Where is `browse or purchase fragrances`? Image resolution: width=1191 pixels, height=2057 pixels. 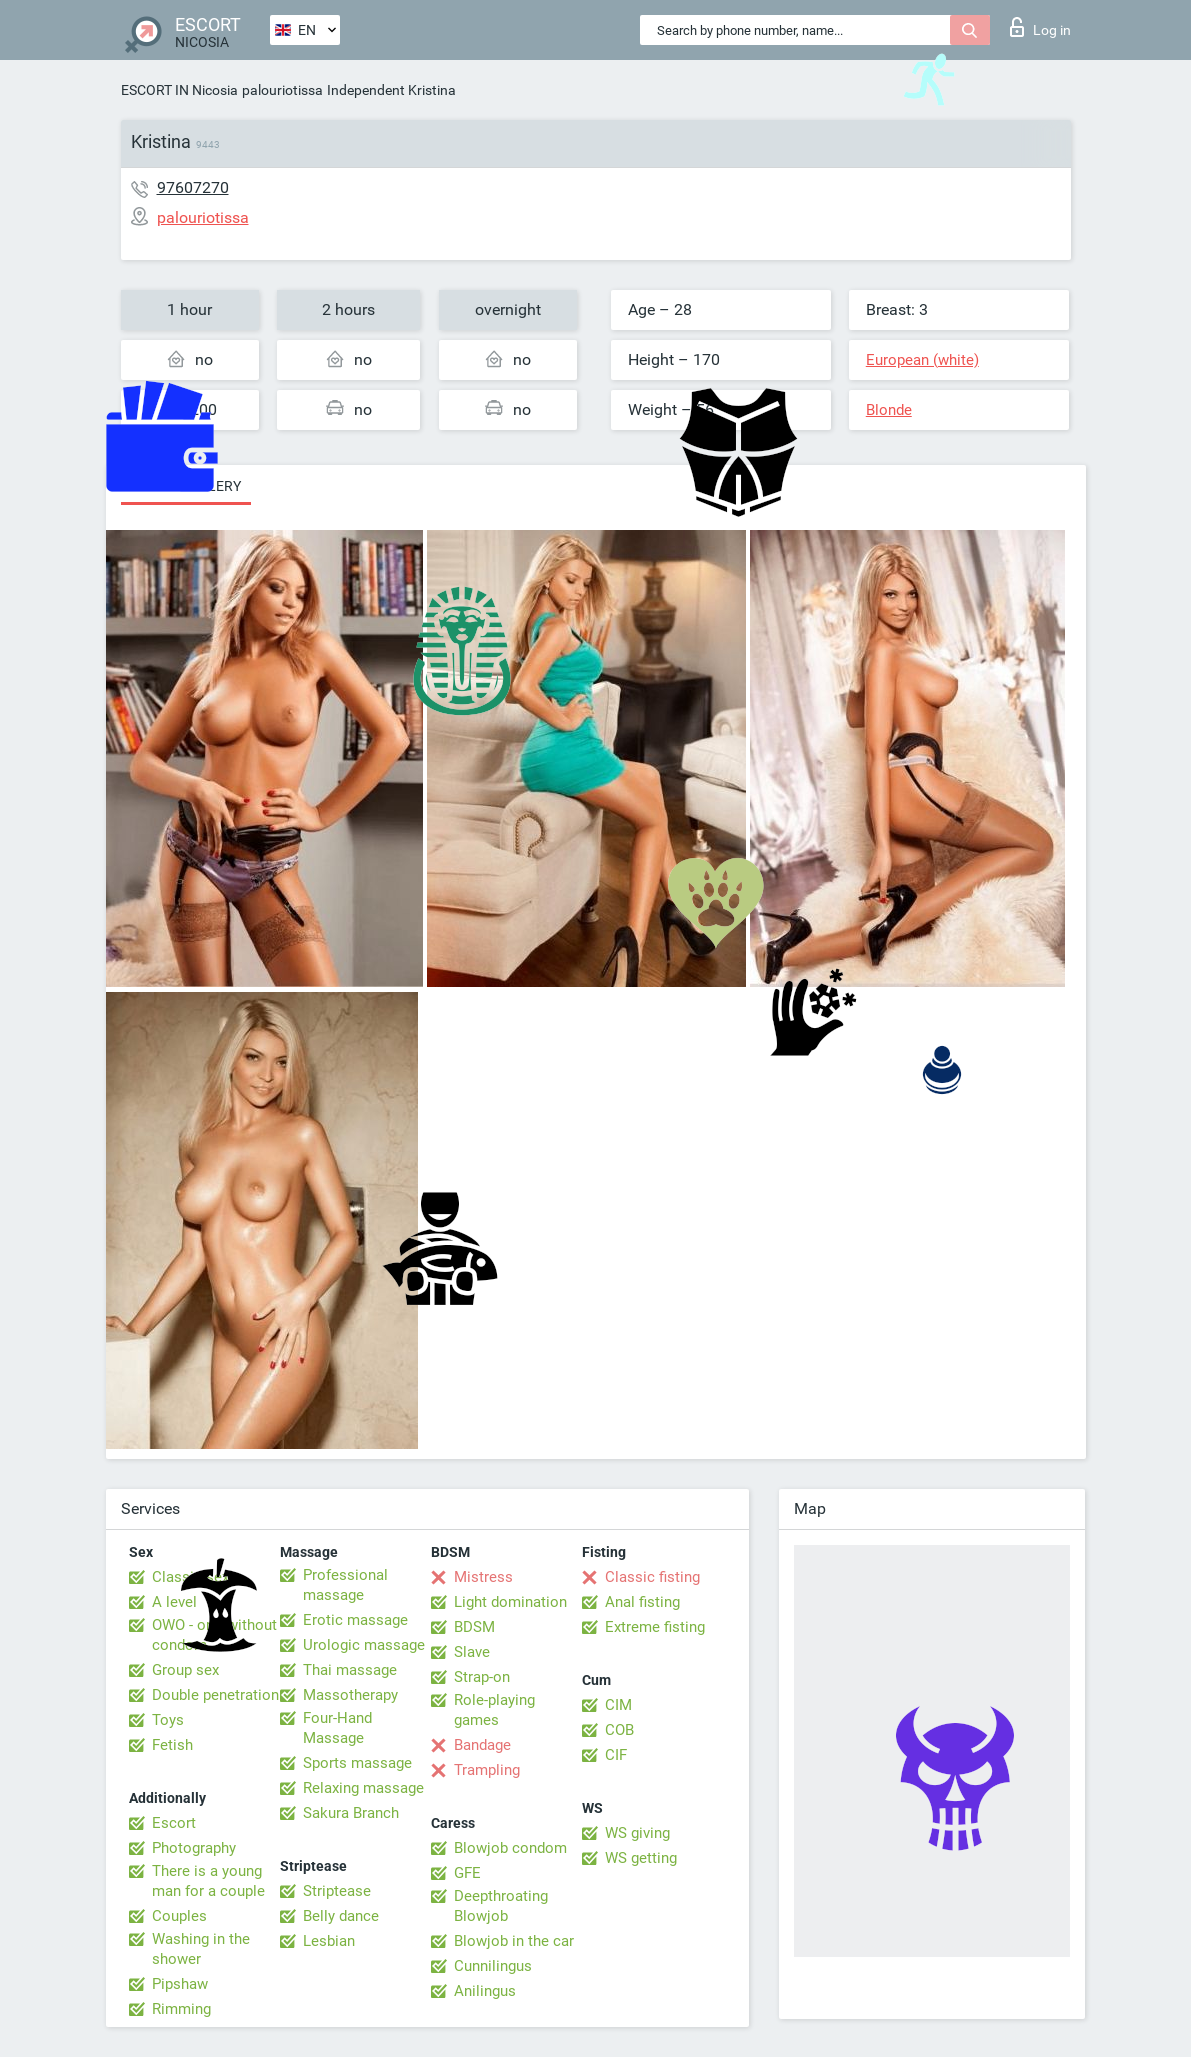 browse or purchase fragrances is located at coordinates (942, 1070).